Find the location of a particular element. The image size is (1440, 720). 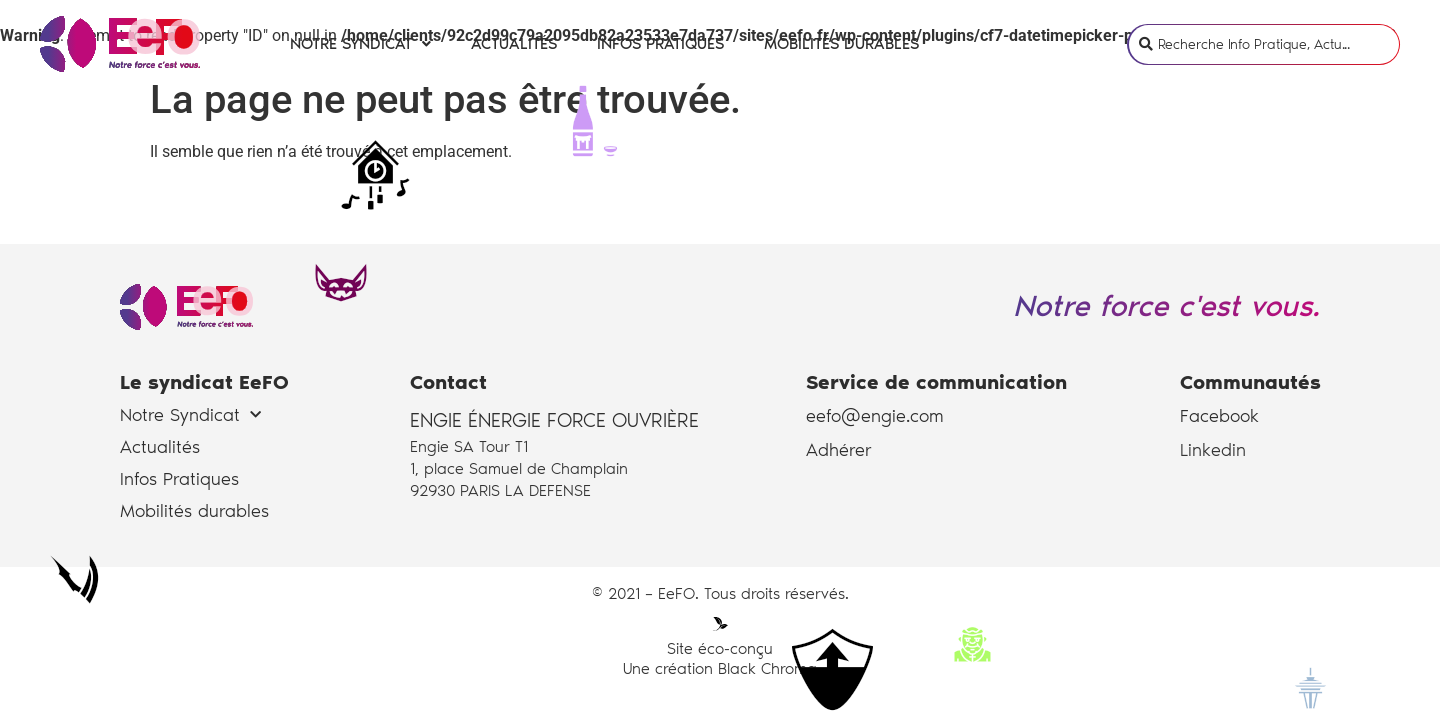

select sake or Japanese beverage option is located at coordinates (595, 121).